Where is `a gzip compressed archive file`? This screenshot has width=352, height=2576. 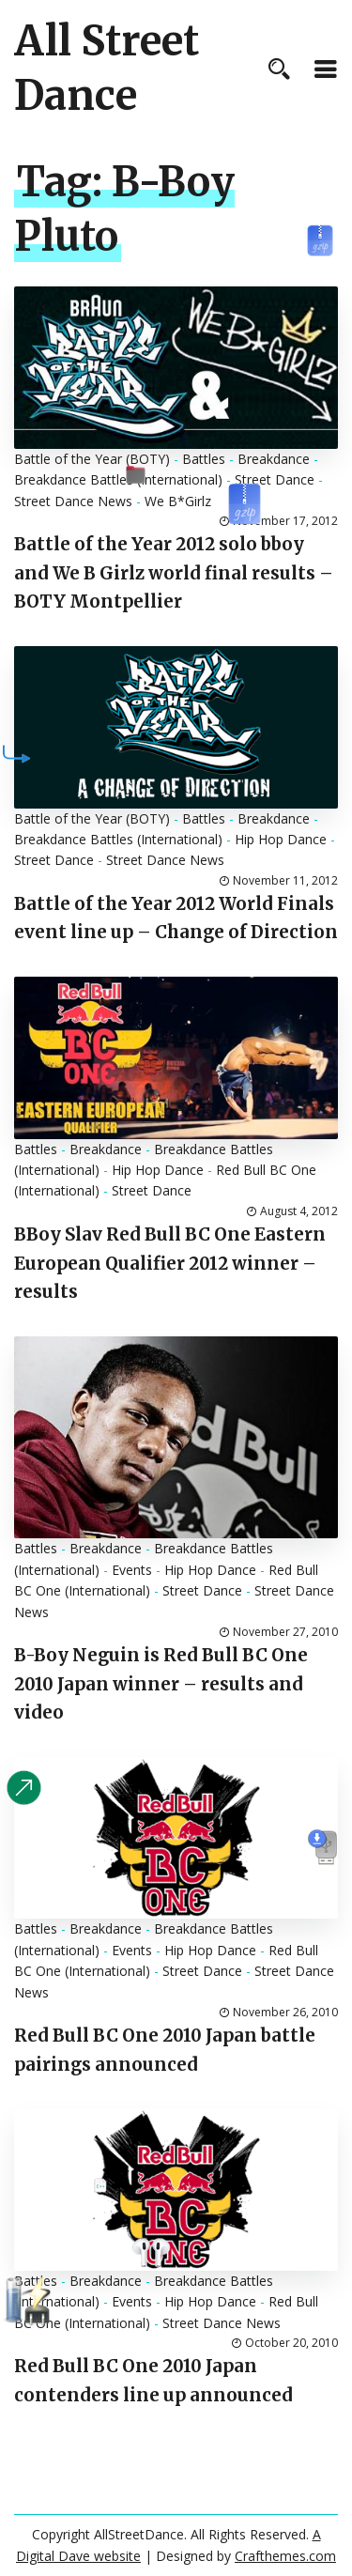
a gzip compressed archive file is located at coordinates (320, 240).